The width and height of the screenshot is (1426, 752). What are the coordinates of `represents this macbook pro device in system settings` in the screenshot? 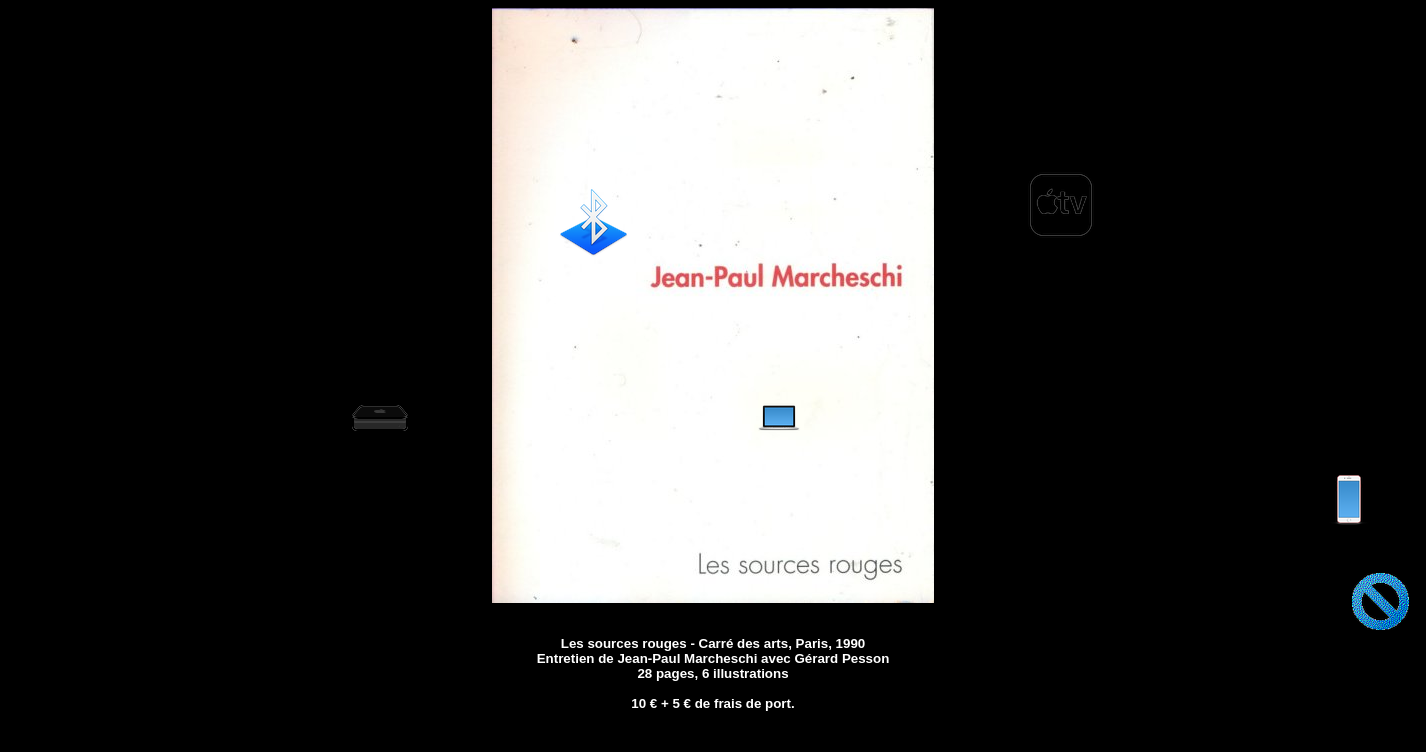 It's located at (779, 415).